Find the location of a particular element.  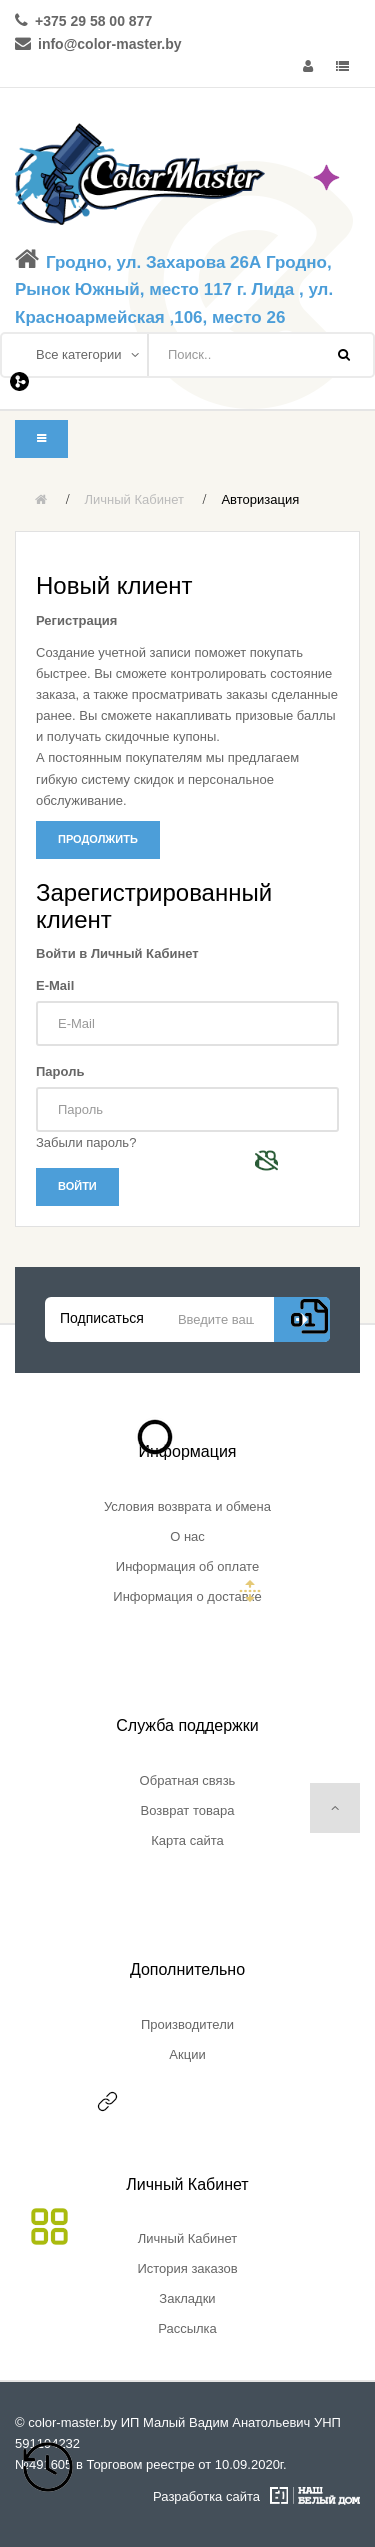

indicates an unselected or inactive radio button option is located at coordinates (155, 1437).